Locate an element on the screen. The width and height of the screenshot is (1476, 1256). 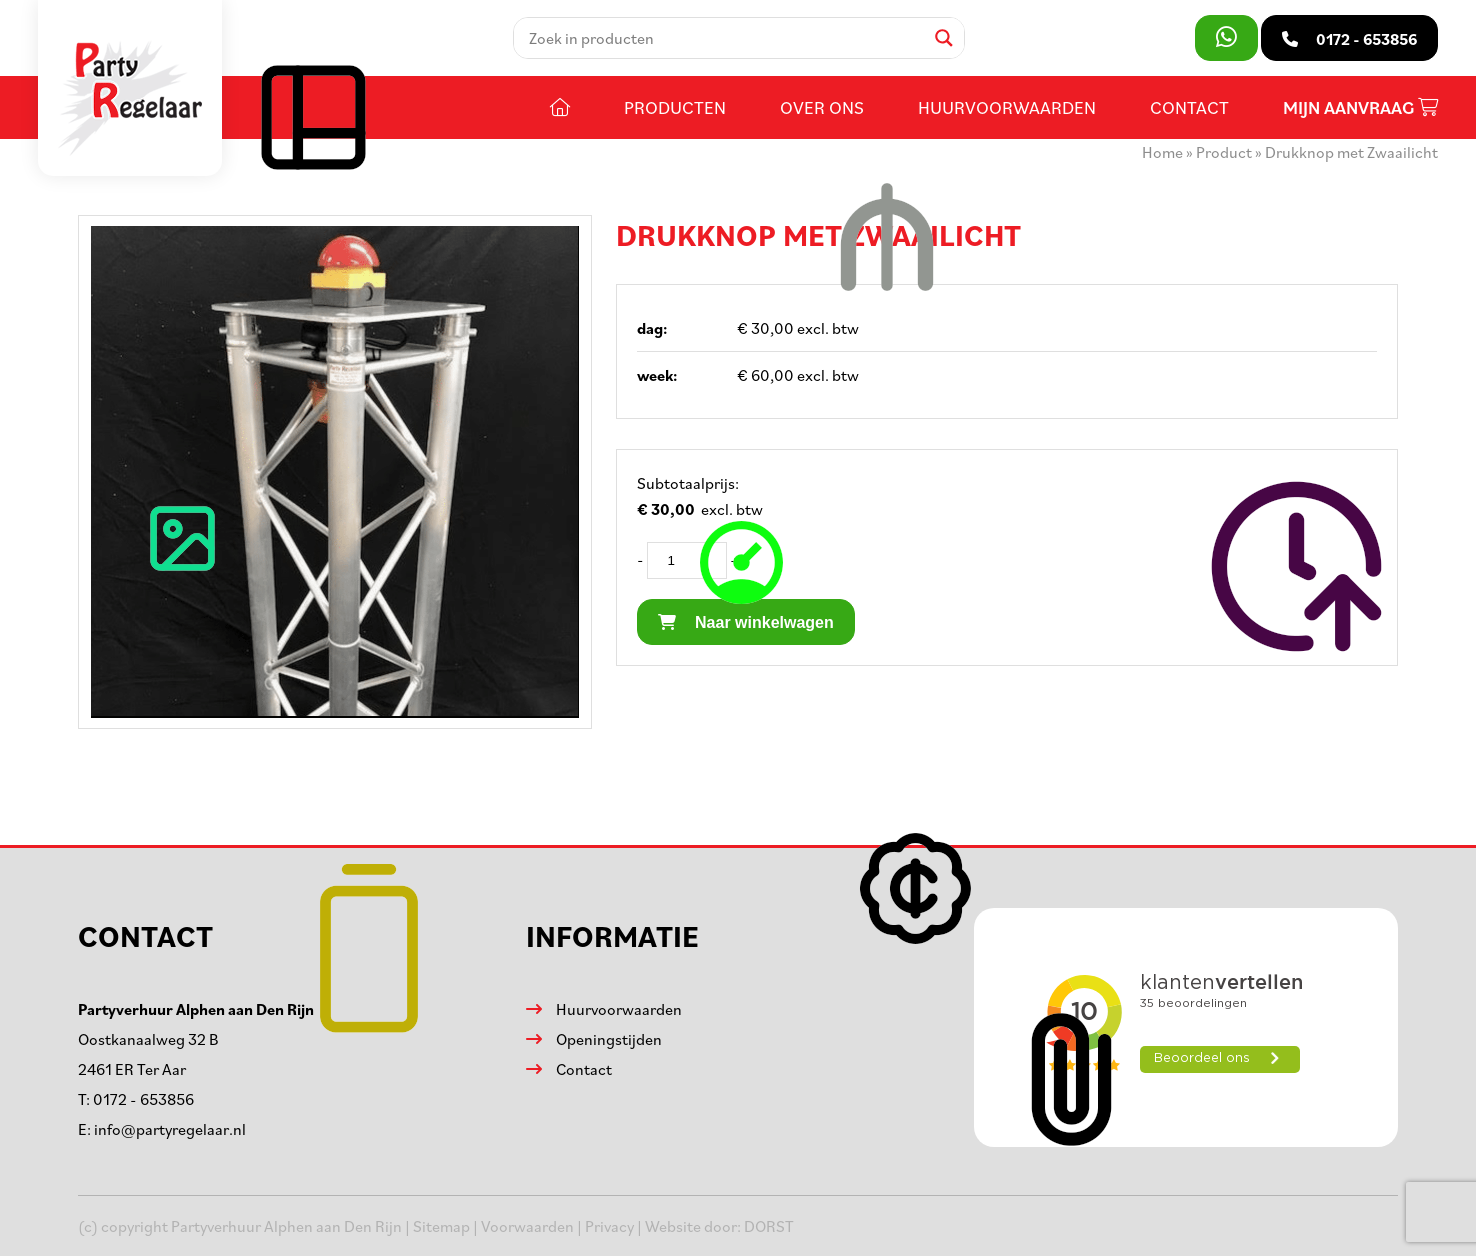
upload or sync time data is located at coordinates (1296, 566).